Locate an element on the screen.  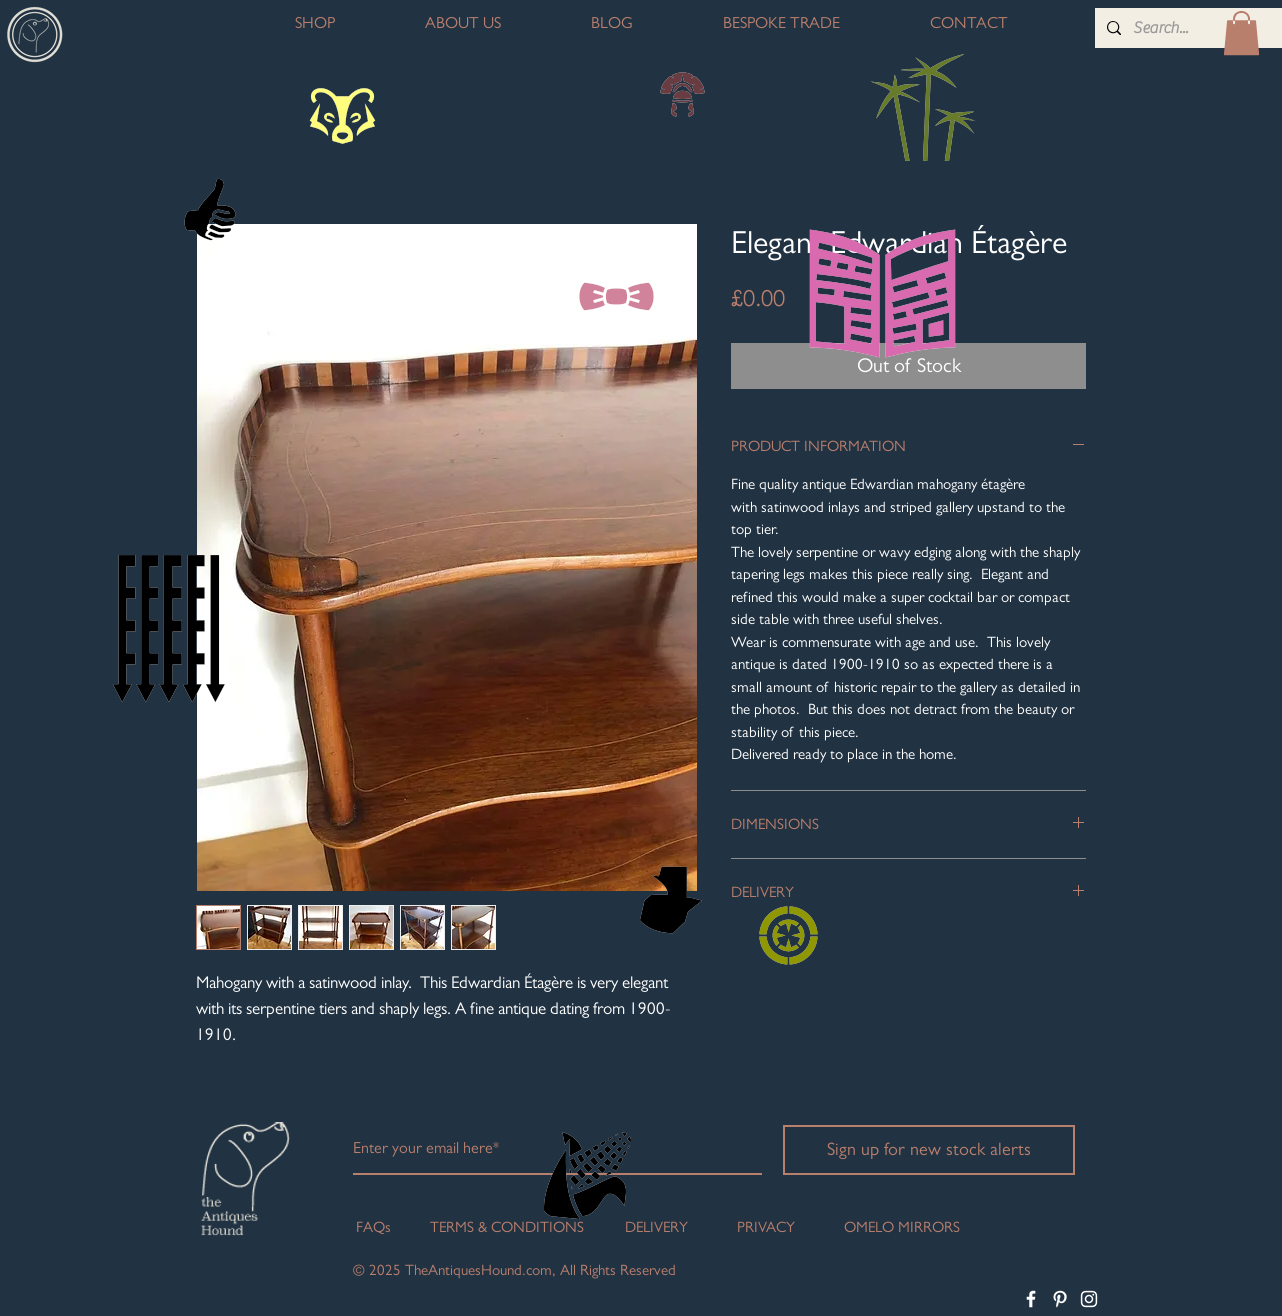
select formal or dressy attire option is located at coordinates (616, 296).